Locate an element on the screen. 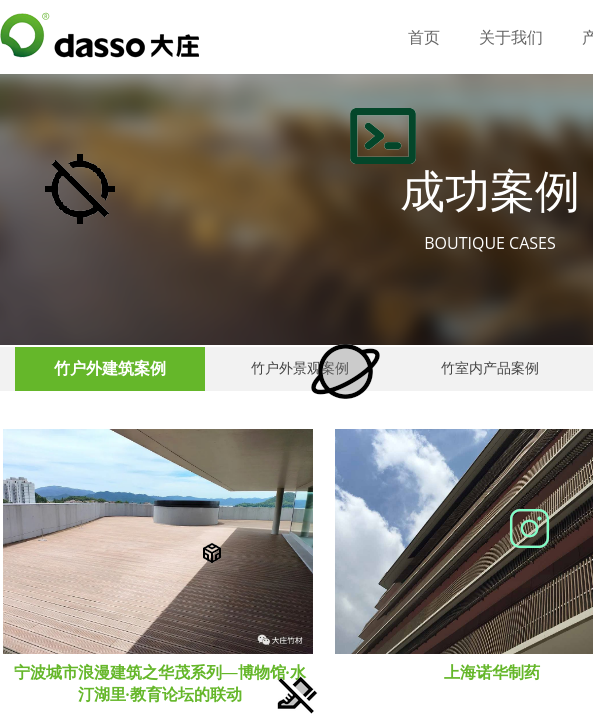 The width and height of the screenshot is (593, 720). location services are disabled is located at coordinates (80, 189).